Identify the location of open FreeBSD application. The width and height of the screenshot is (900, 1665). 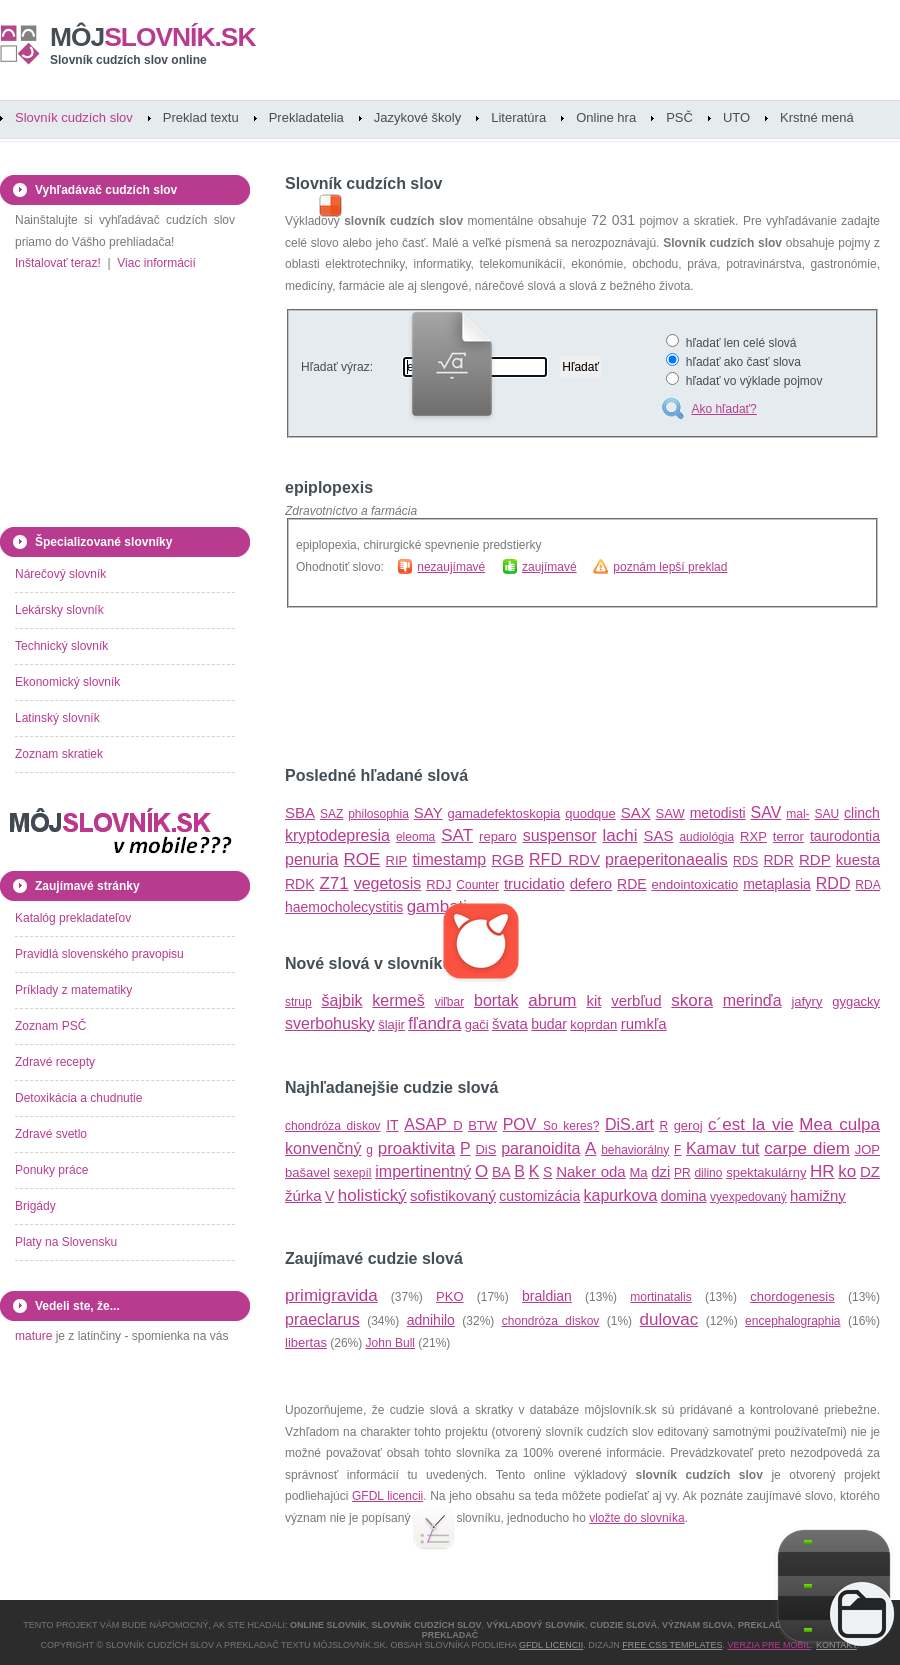
(481, 941).